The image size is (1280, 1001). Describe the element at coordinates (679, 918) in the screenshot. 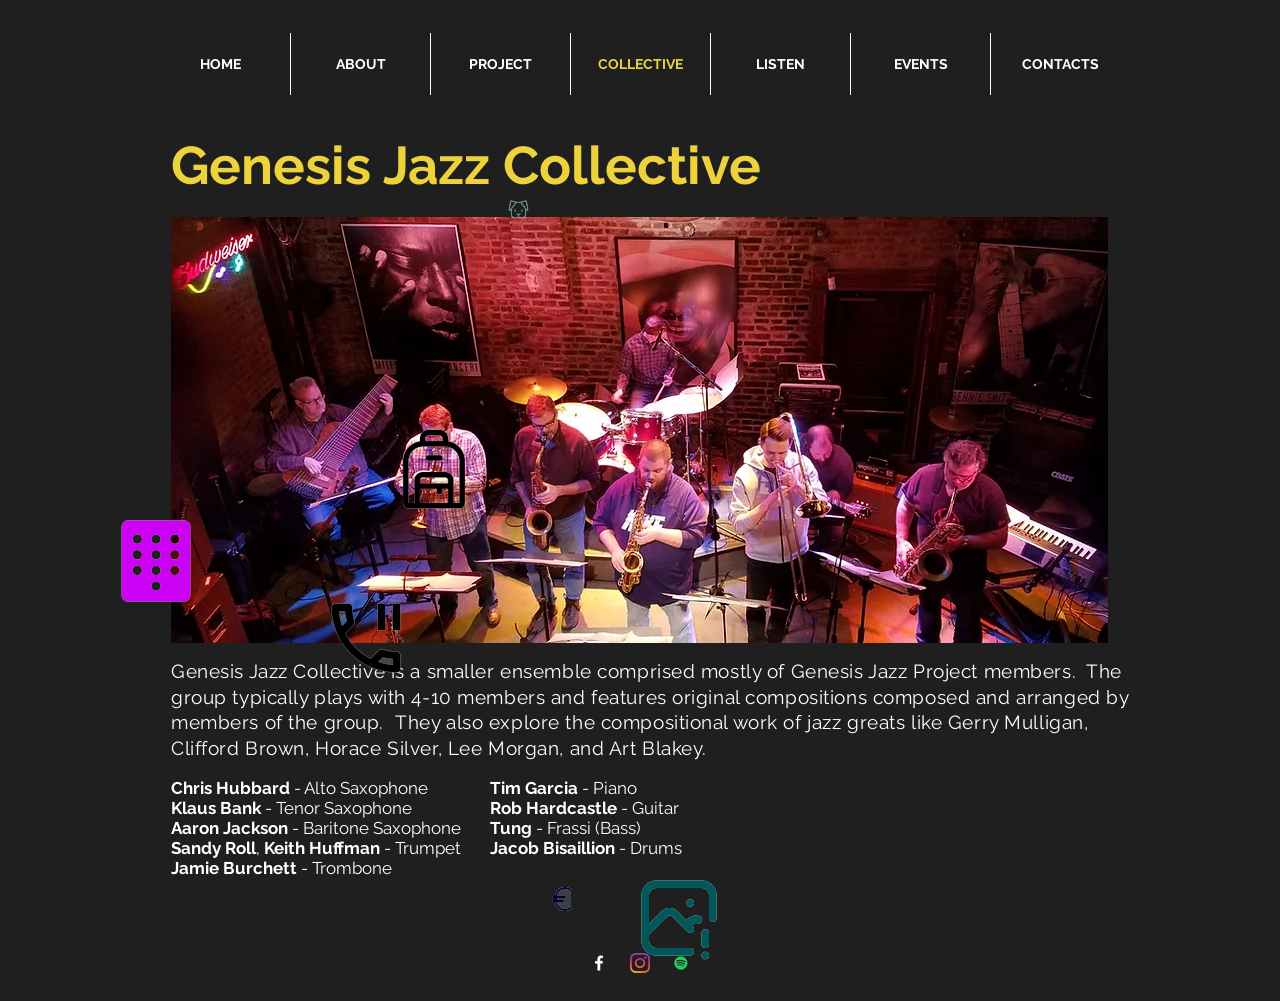

I see `image upload error or warning` at that location.